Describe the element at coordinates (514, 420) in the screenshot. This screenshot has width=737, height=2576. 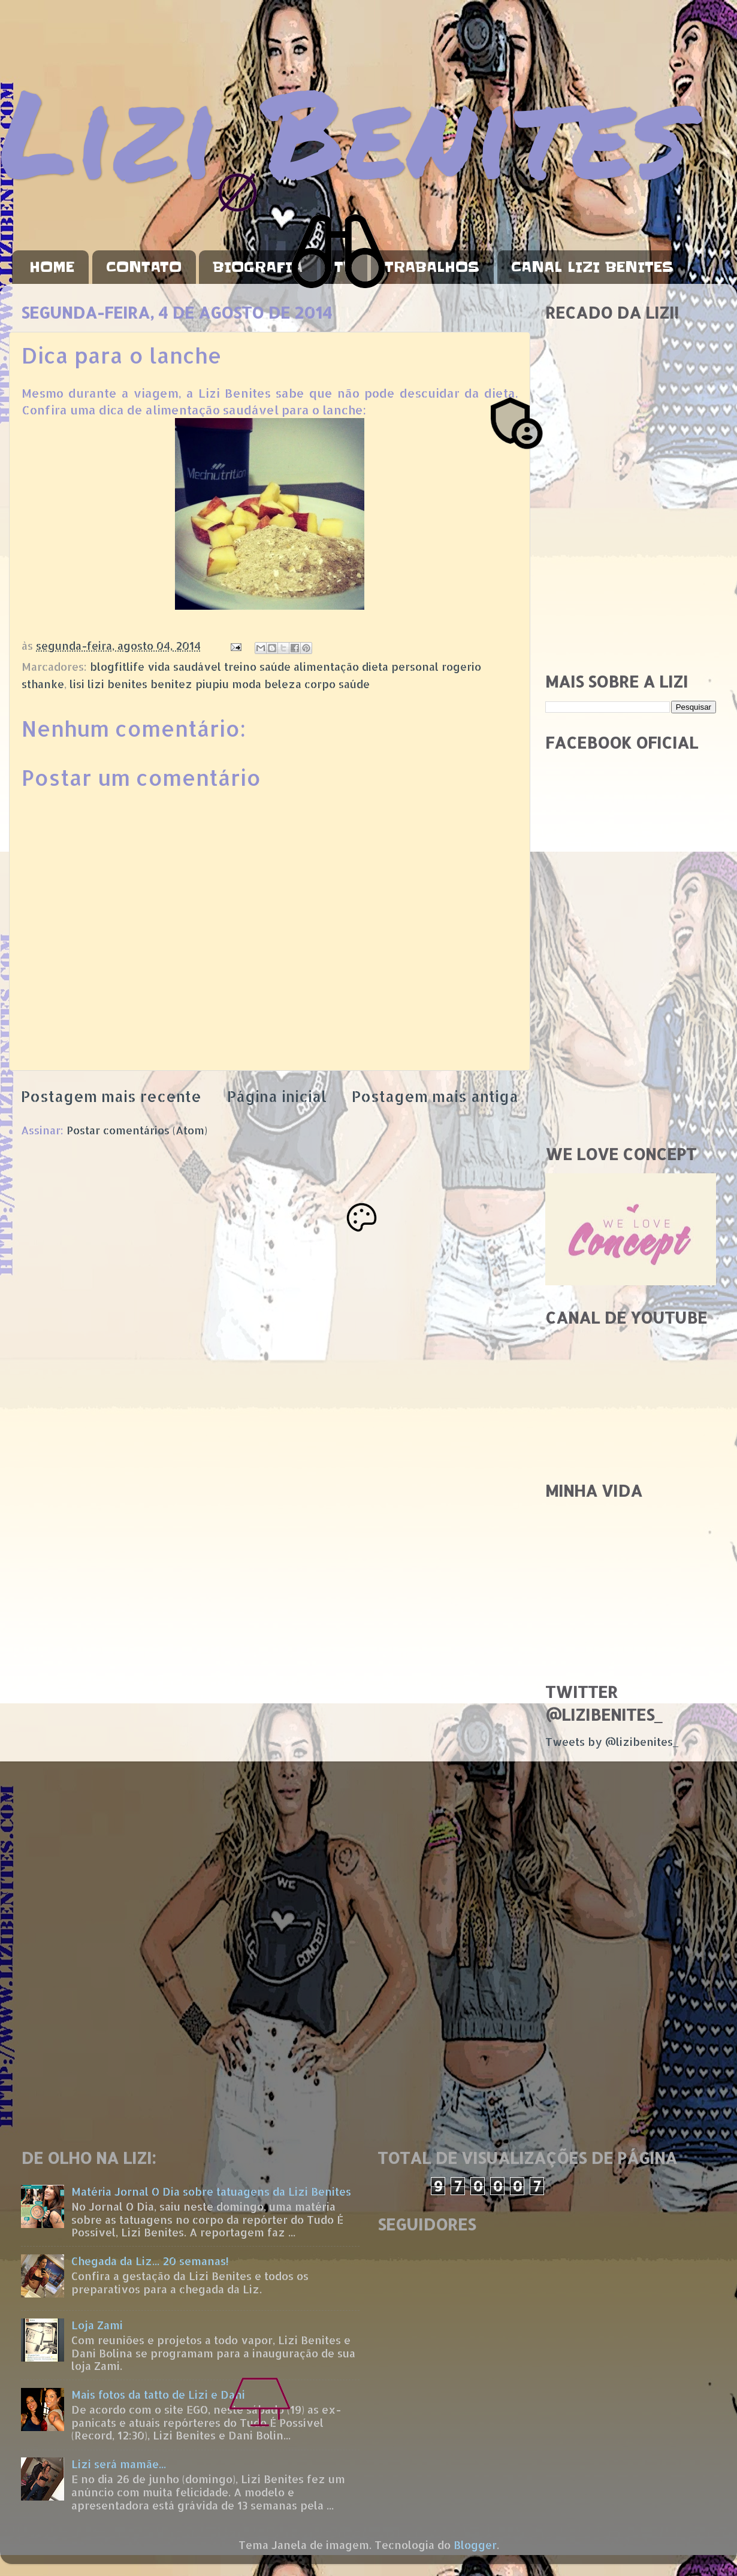
I see `access admin panel settings` at that location.